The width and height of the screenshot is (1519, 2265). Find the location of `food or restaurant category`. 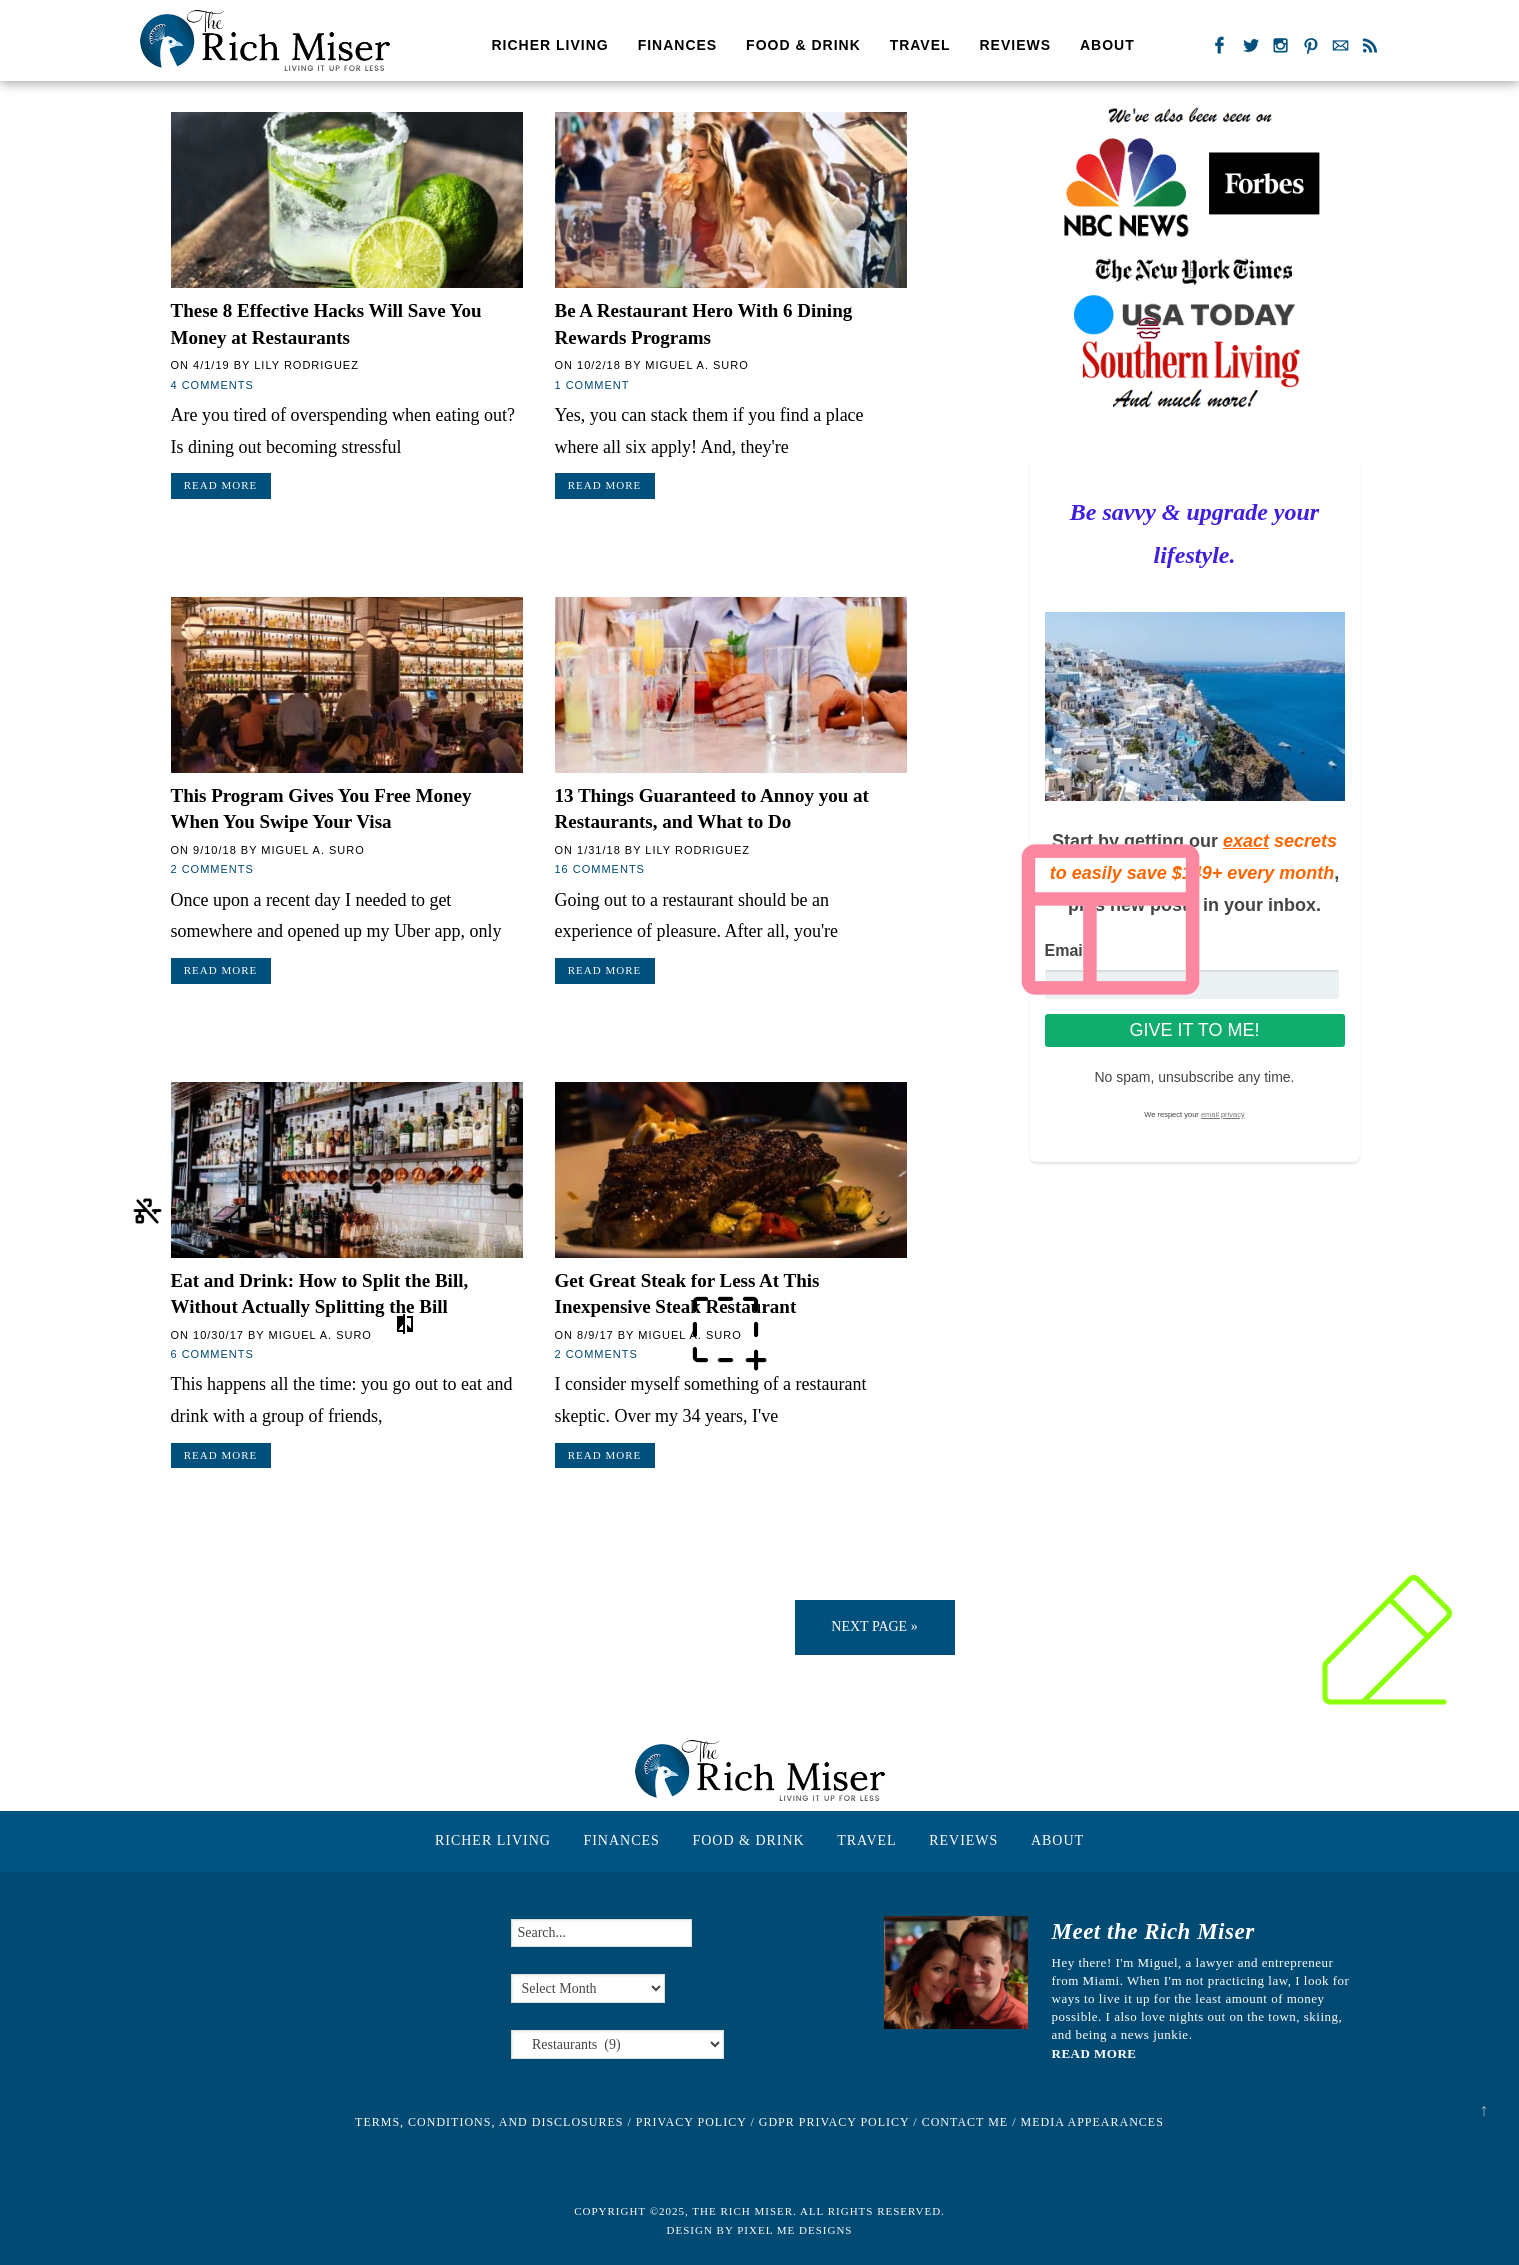

food or restaurant category is located at coordinates (1148, 328).